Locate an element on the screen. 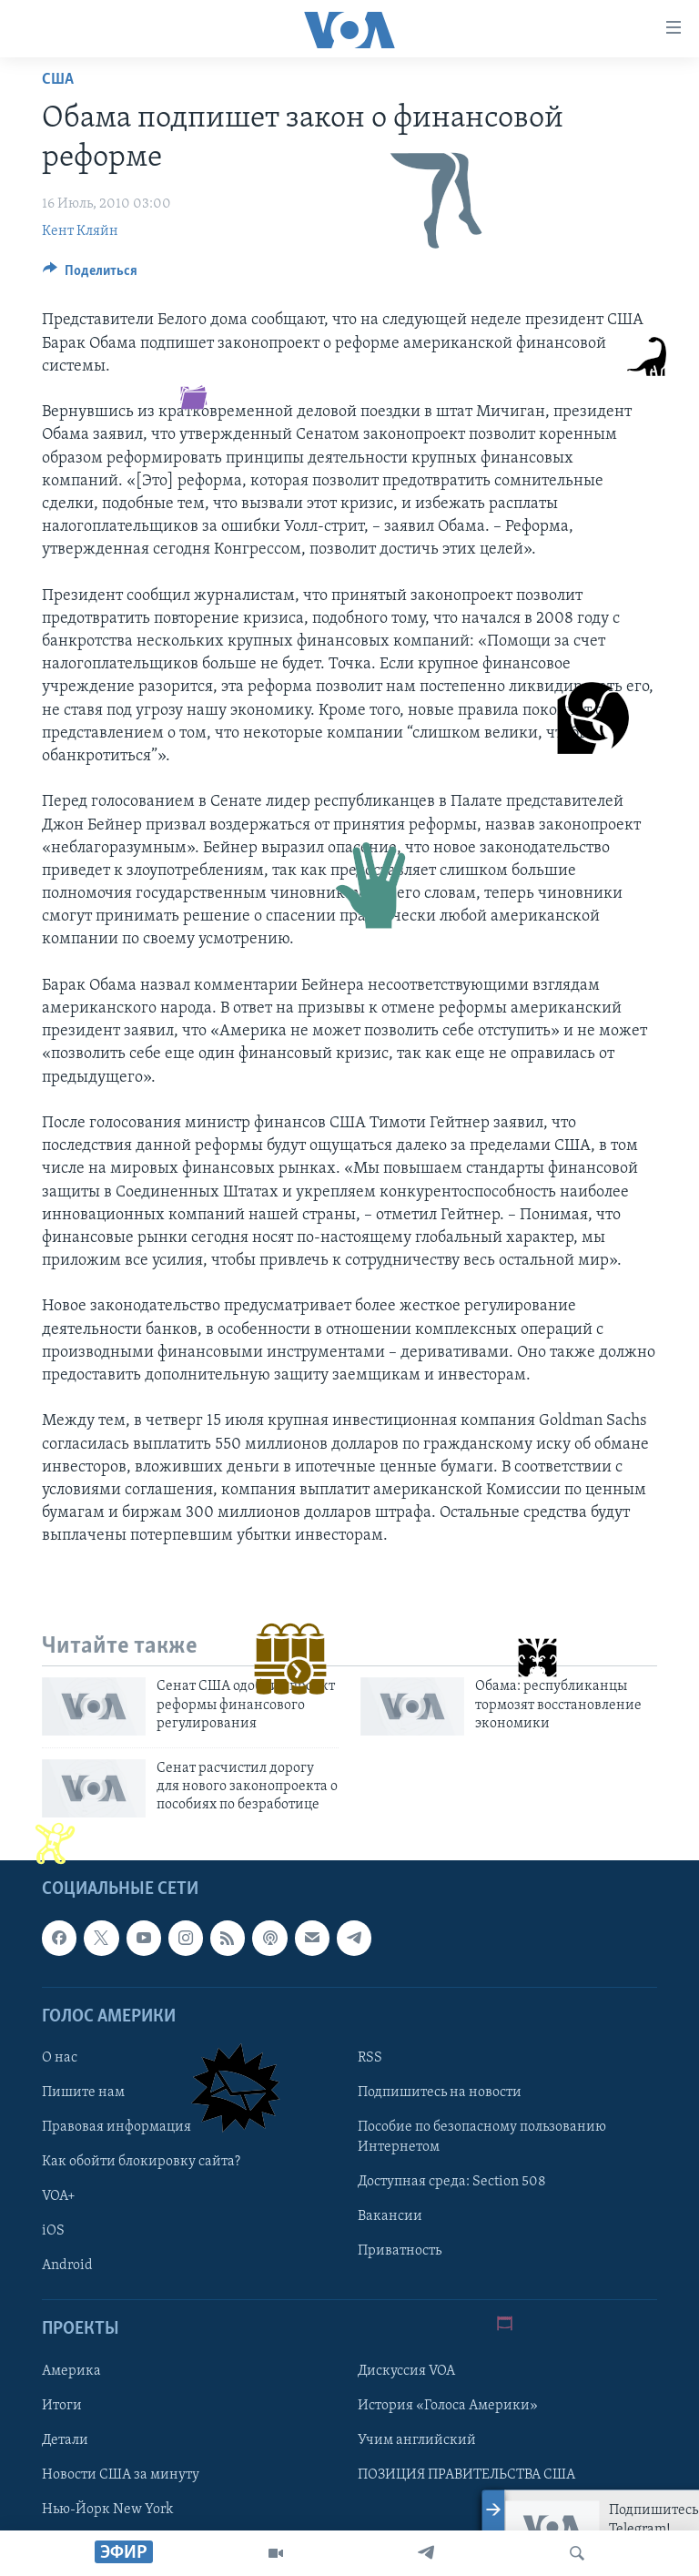  select parrot as your avatar or character is located at coordinates (593, 718).